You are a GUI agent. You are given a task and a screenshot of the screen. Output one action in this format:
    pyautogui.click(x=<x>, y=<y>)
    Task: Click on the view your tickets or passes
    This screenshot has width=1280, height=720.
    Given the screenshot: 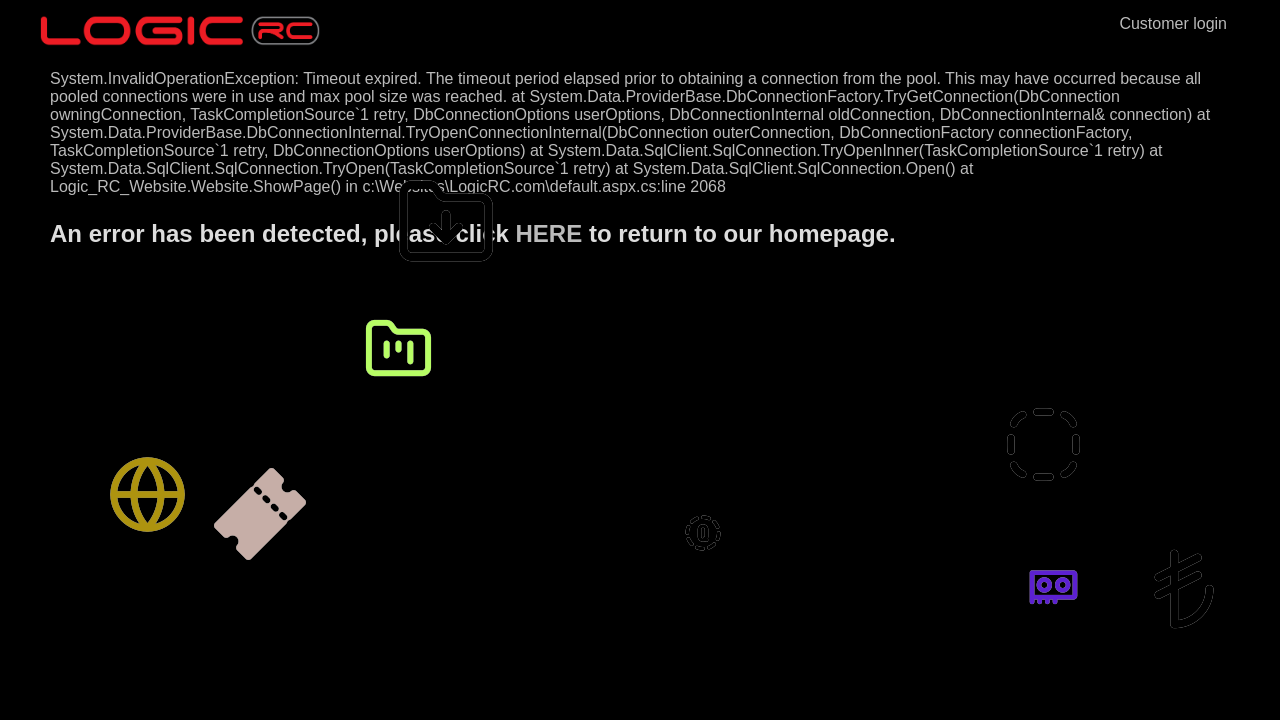 What is the action you would take?
    pyautogui.click(x=260, y=514)
    